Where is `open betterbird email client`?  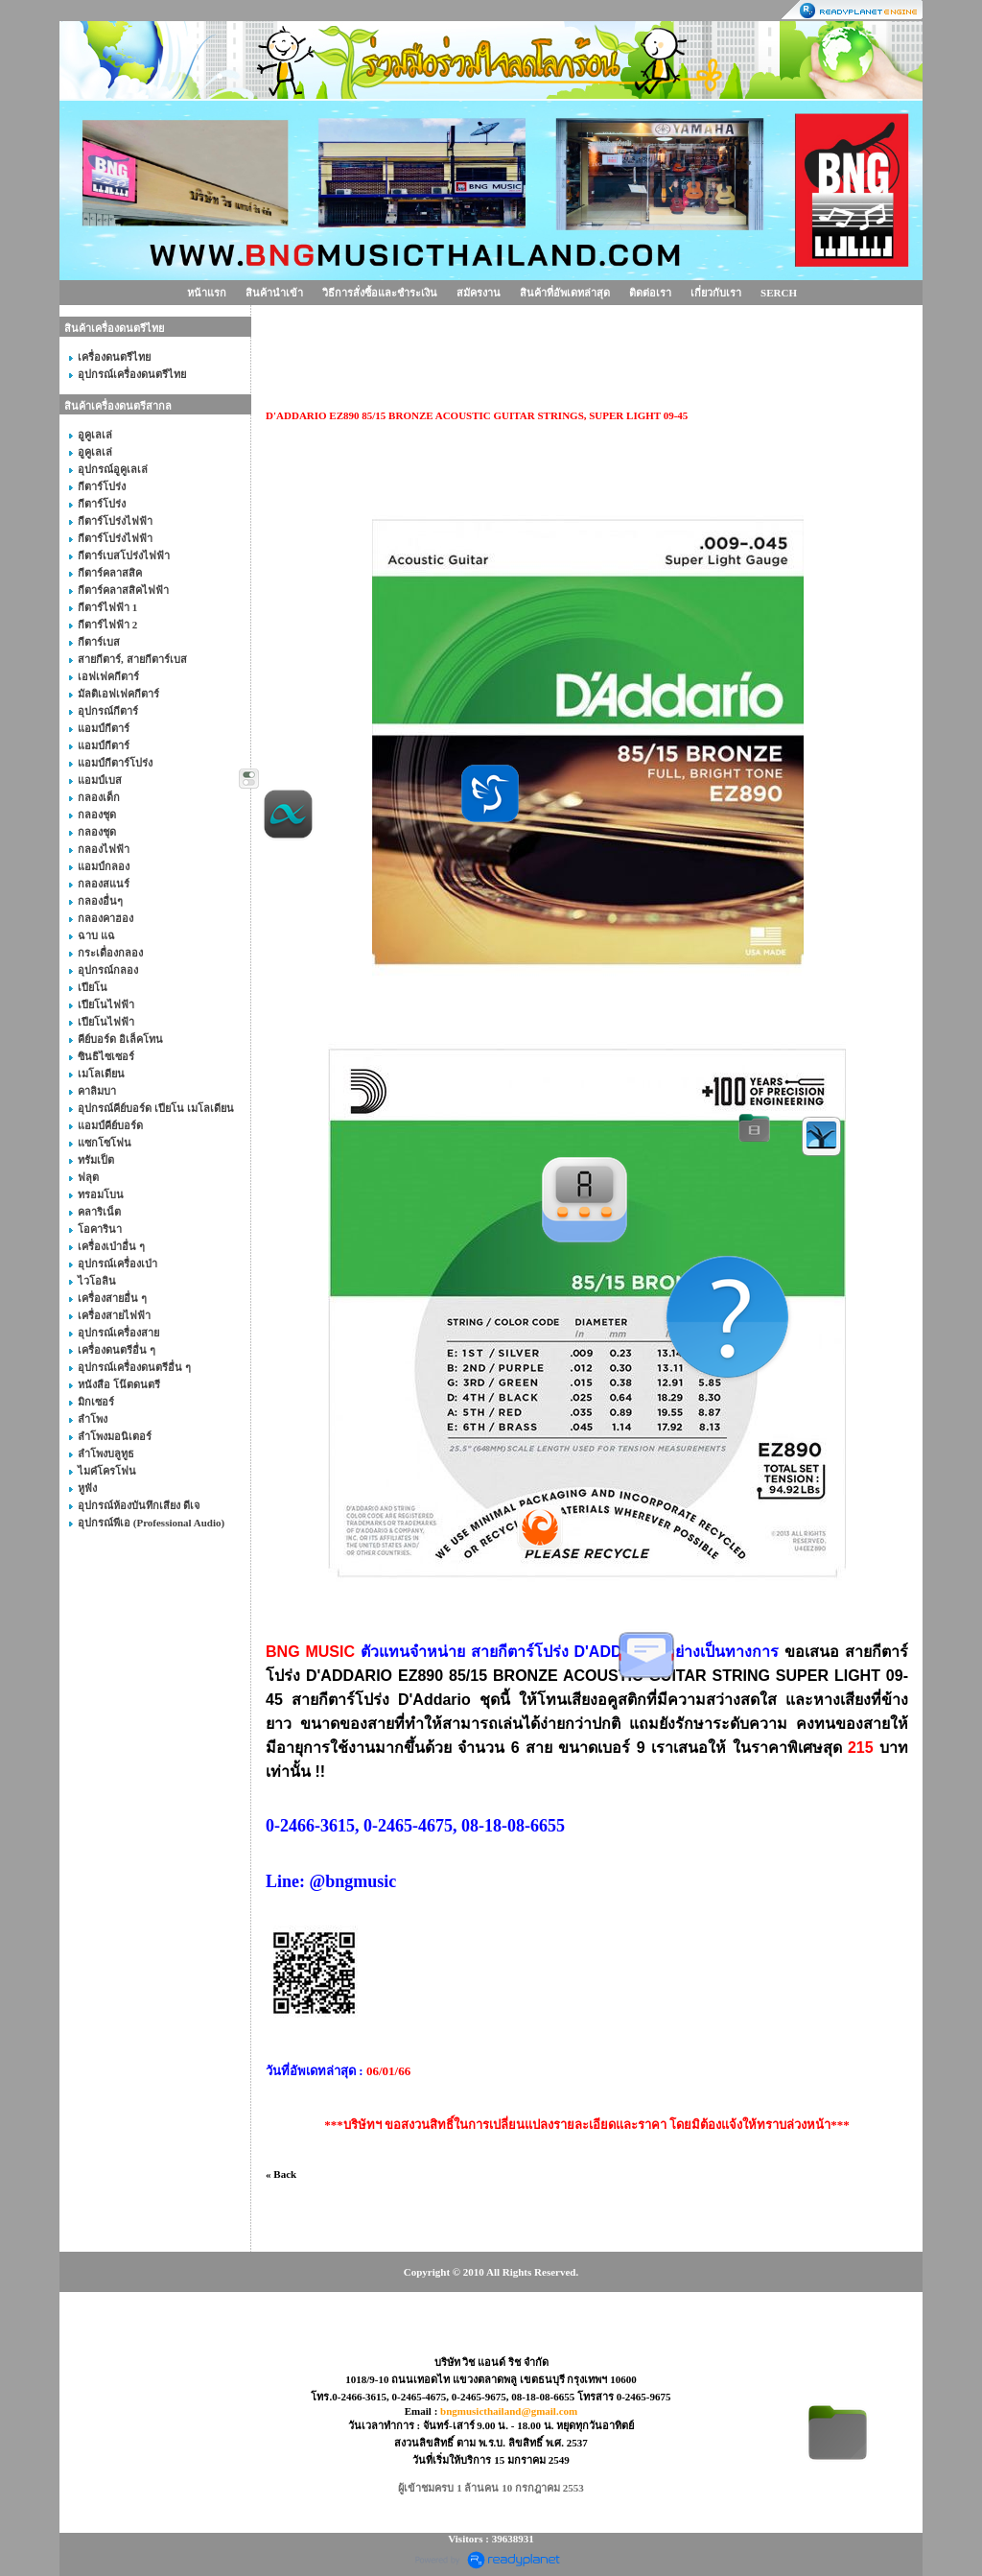
open betterbird email client is located at coordinates (540, 1527).